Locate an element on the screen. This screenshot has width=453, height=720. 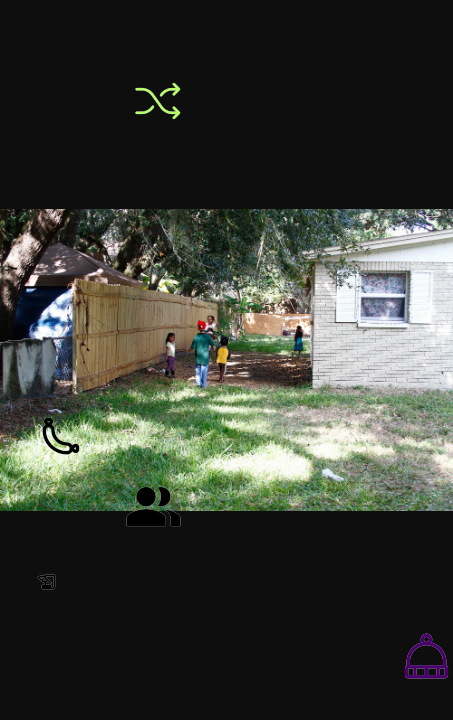
shuffle playlist or queue order is located at coordinates (157, 101).